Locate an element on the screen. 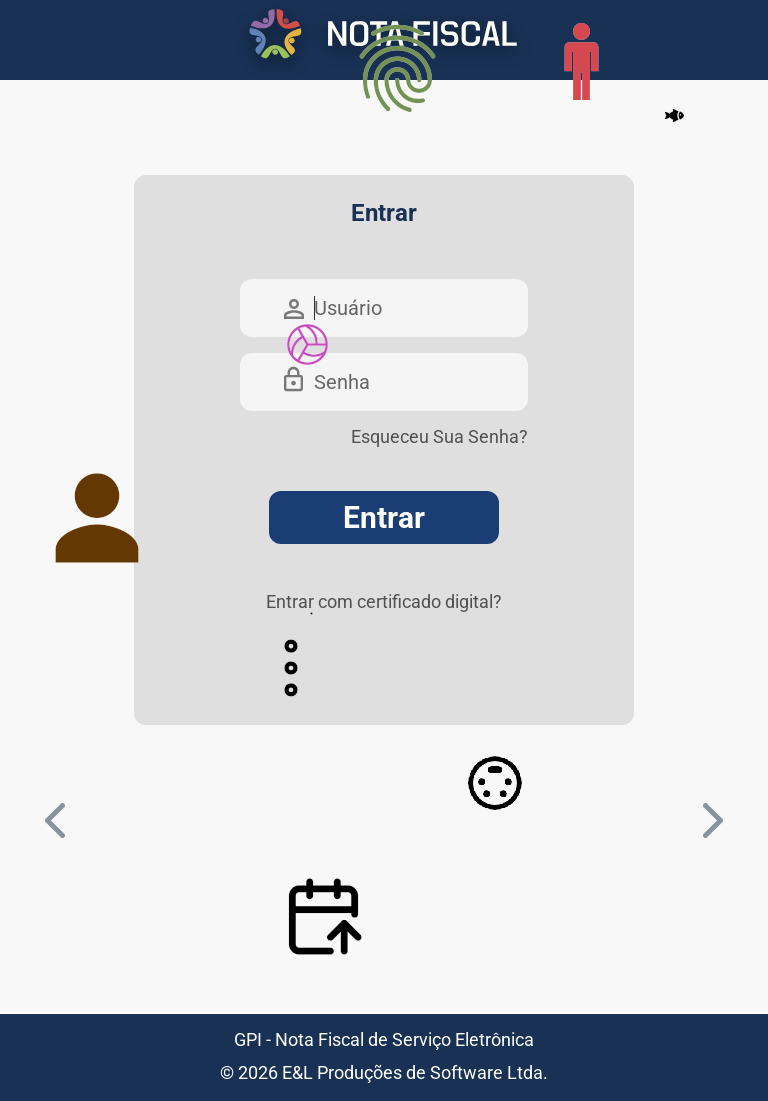  configure s-video input settings is located at coordinates (495, 783).